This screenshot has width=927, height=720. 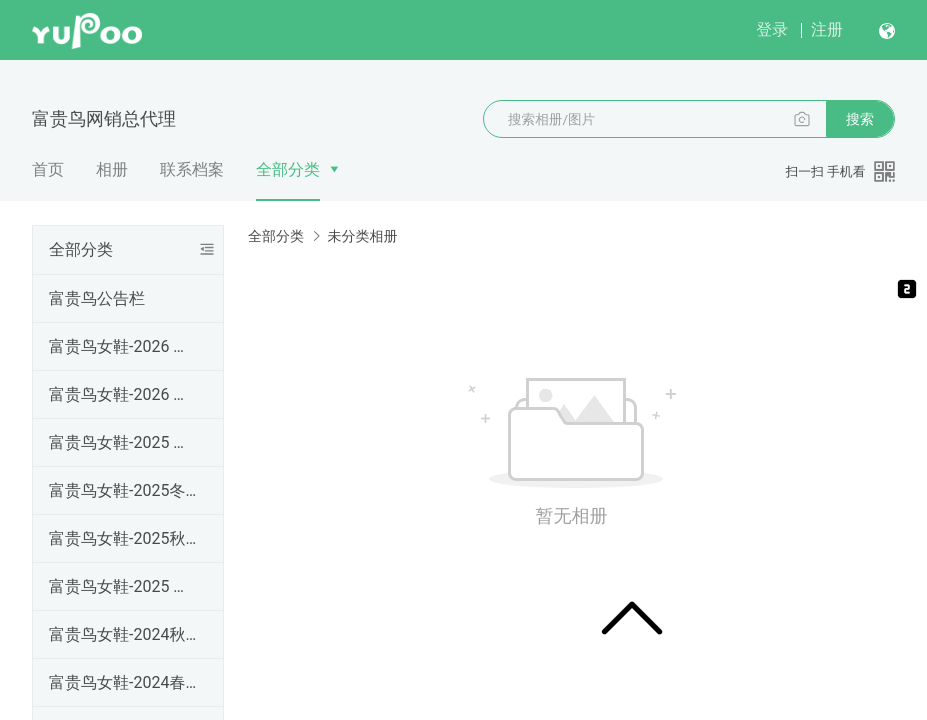 I want to click on collapse or minimize a section, so click(x=632, y=618).